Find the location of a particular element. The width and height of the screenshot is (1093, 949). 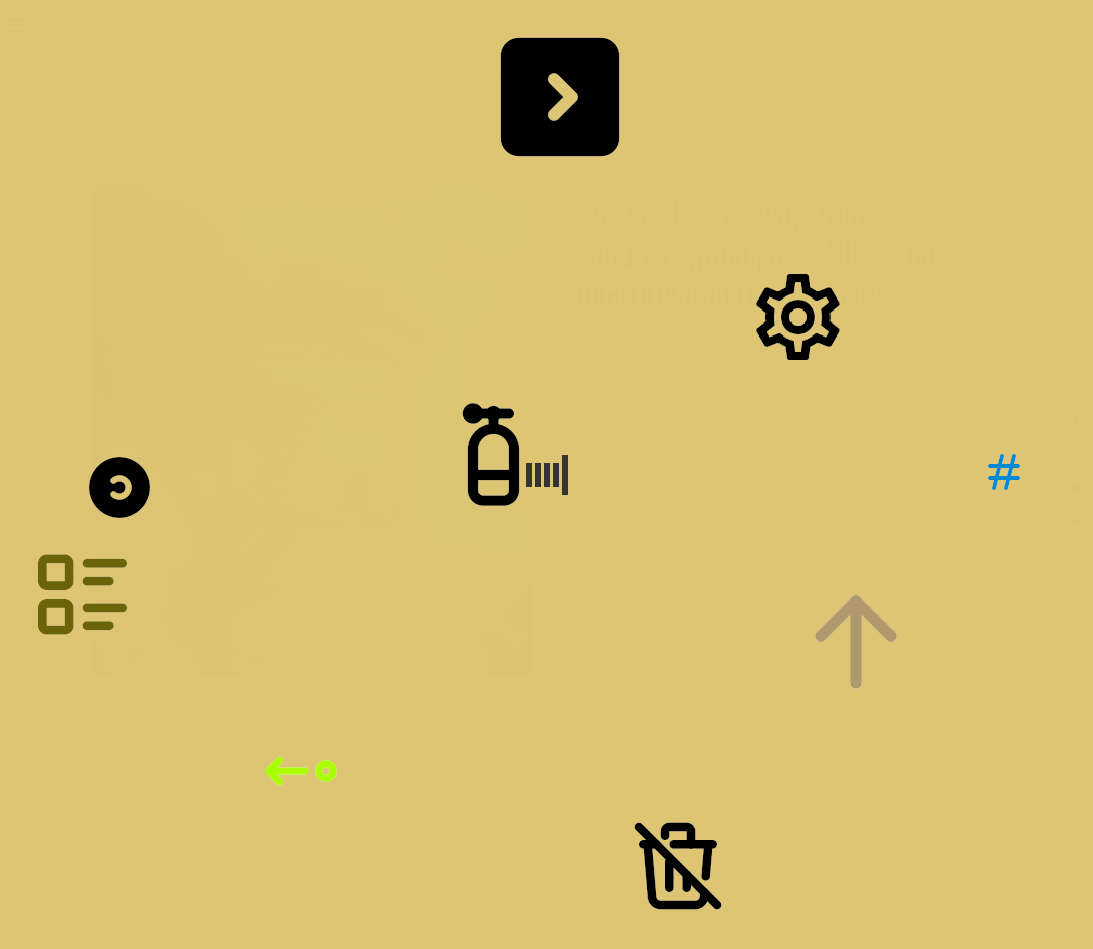

view detailed list items is located at coordinates (82, 594).